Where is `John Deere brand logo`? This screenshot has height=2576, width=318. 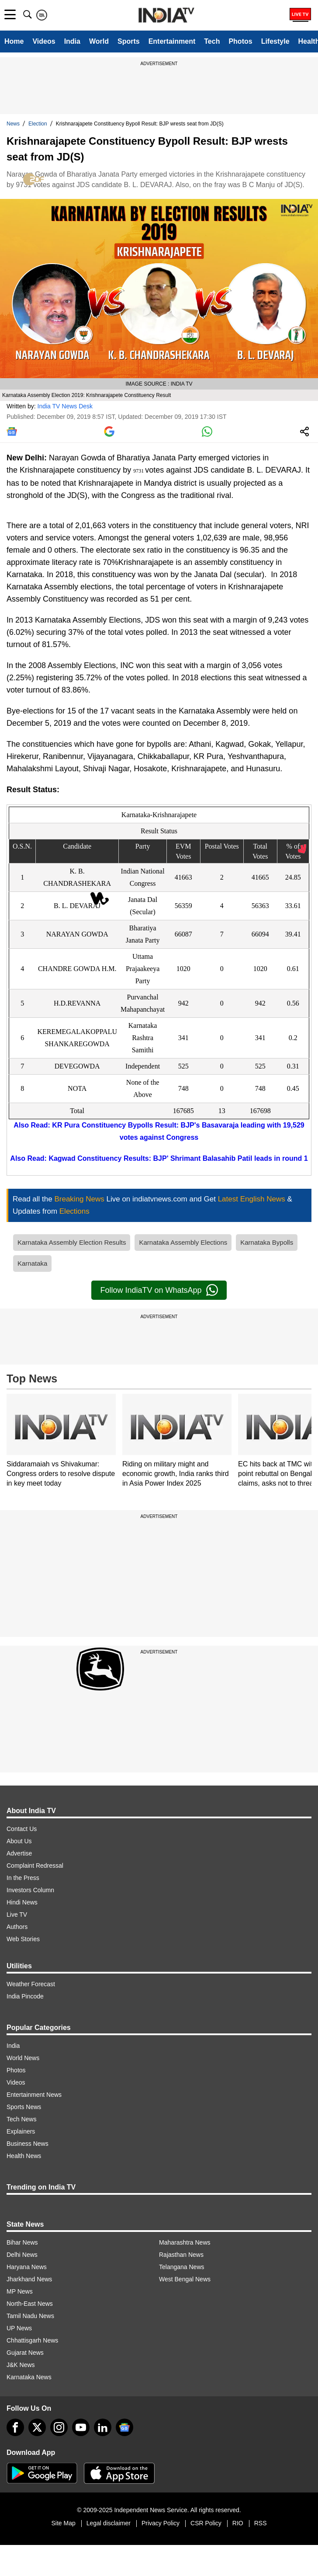 John Deere brand logo is located at coordinates (100, 1669).